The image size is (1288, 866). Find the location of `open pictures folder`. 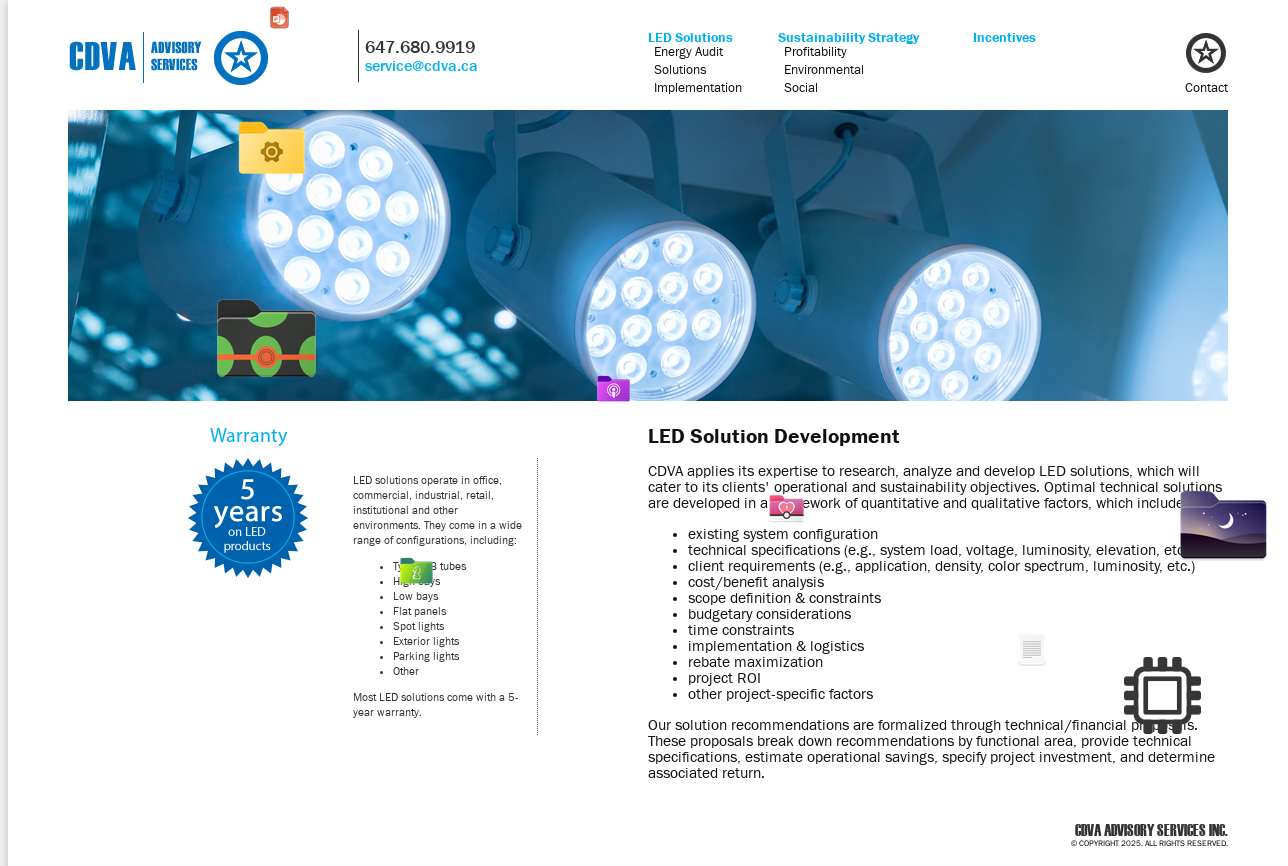

open pictures folder is located at coordinates (1223, 527).